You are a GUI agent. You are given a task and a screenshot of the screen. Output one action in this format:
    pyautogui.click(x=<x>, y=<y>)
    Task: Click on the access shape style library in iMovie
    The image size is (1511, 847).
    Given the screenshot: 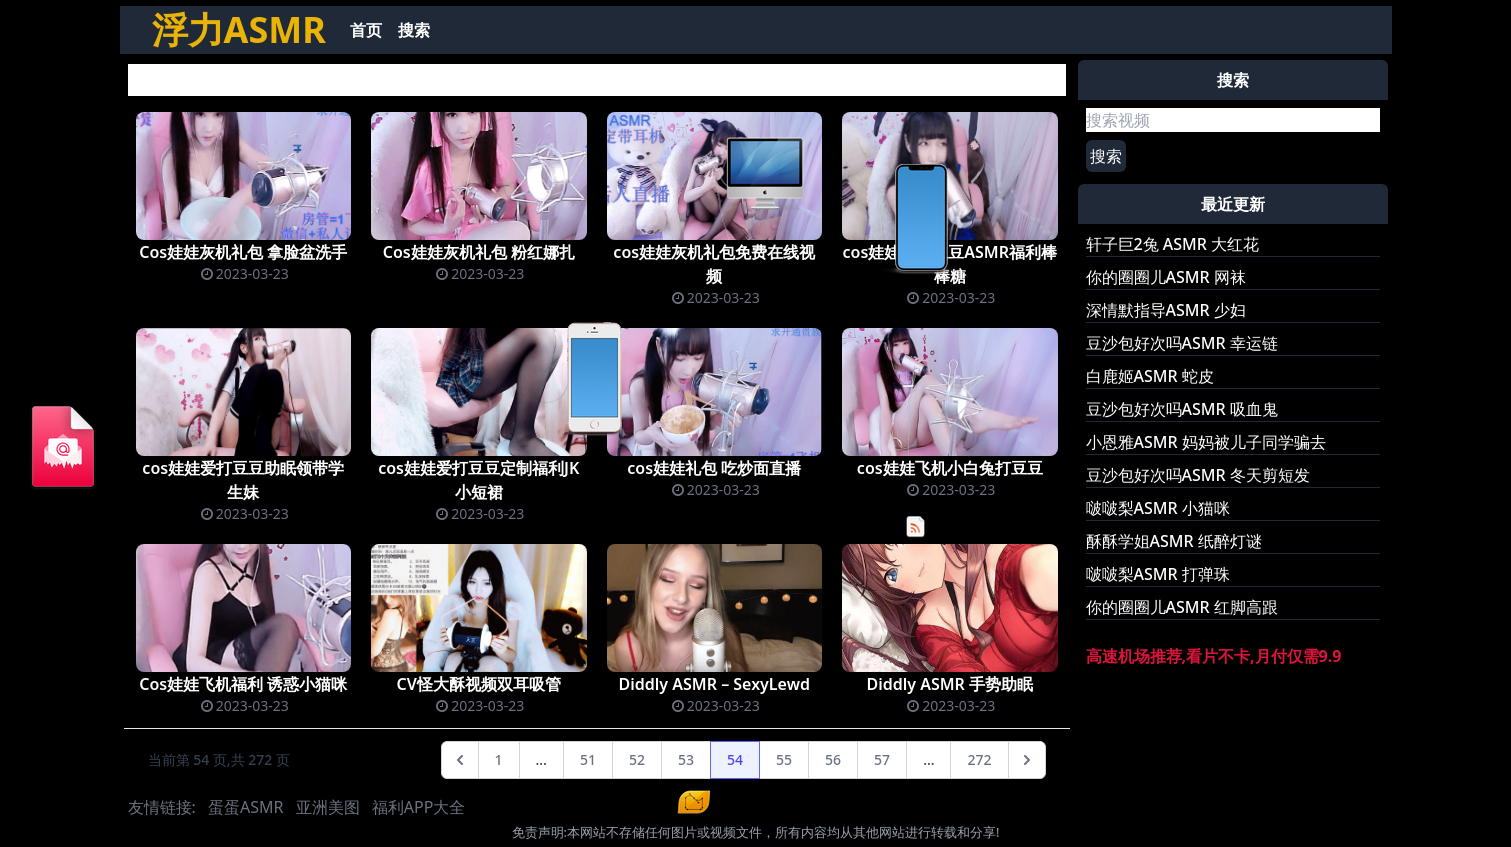 What is the action you would take?
    pyautogui.click(x=694, y=802)
    